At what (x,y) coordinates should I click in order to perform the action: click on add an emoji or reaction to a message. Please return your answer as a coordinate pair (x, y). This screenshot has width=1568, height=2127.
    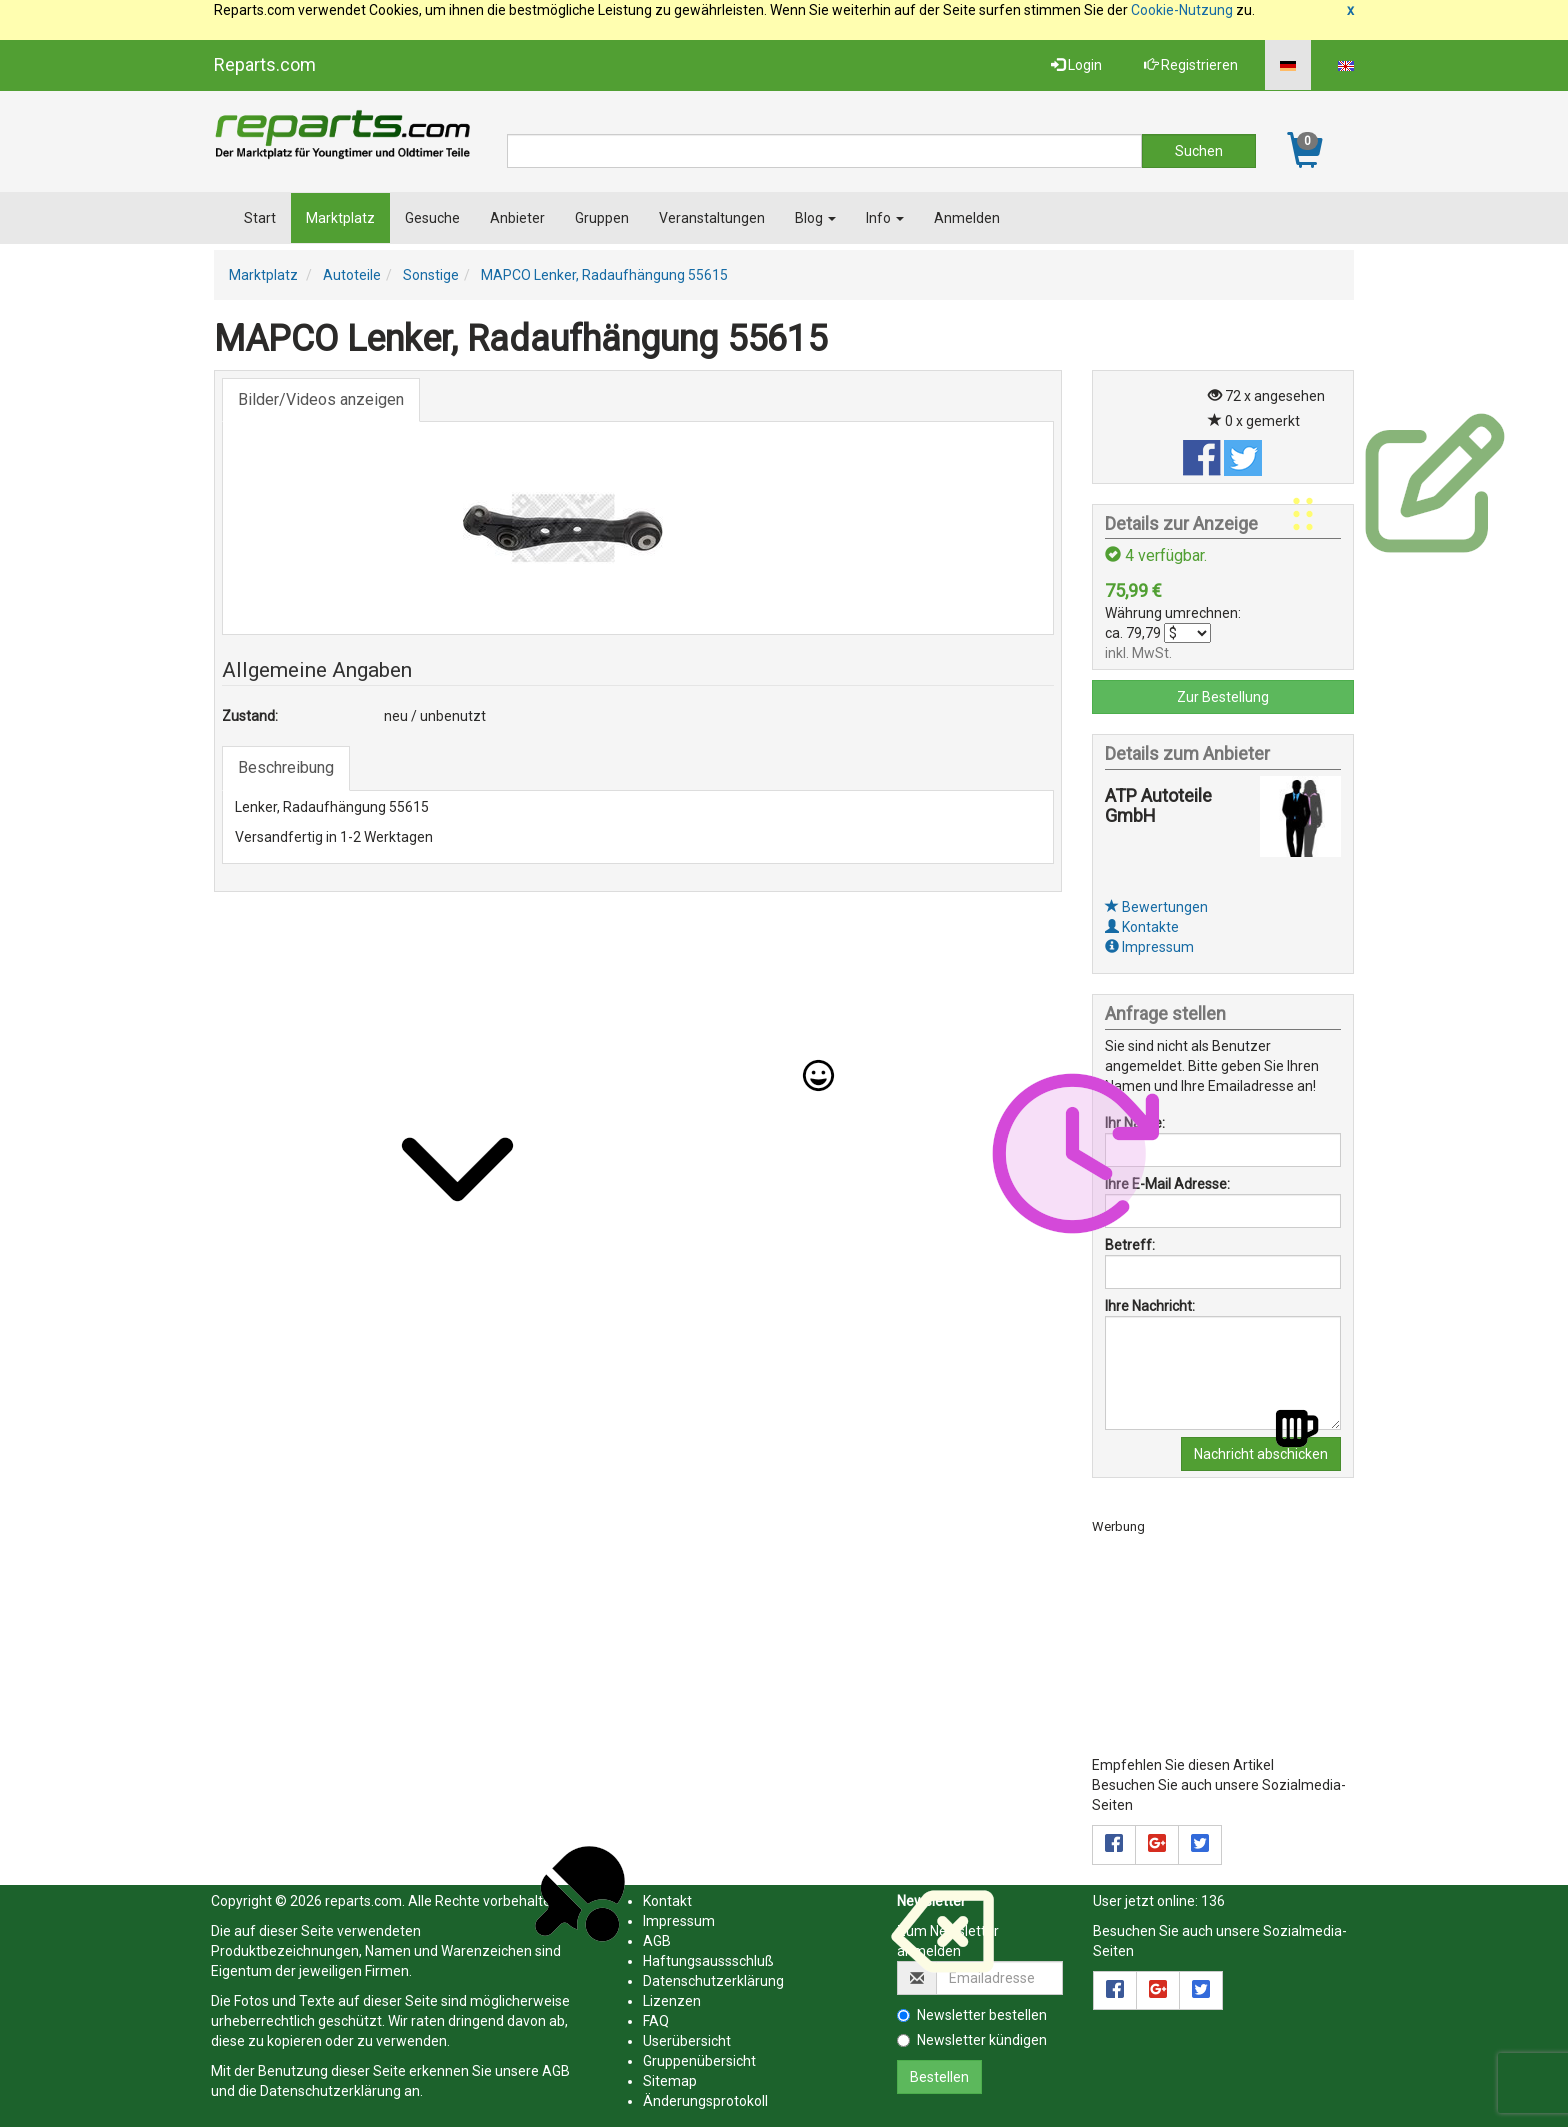
    Looking at the image, I should click on (818, 1075).